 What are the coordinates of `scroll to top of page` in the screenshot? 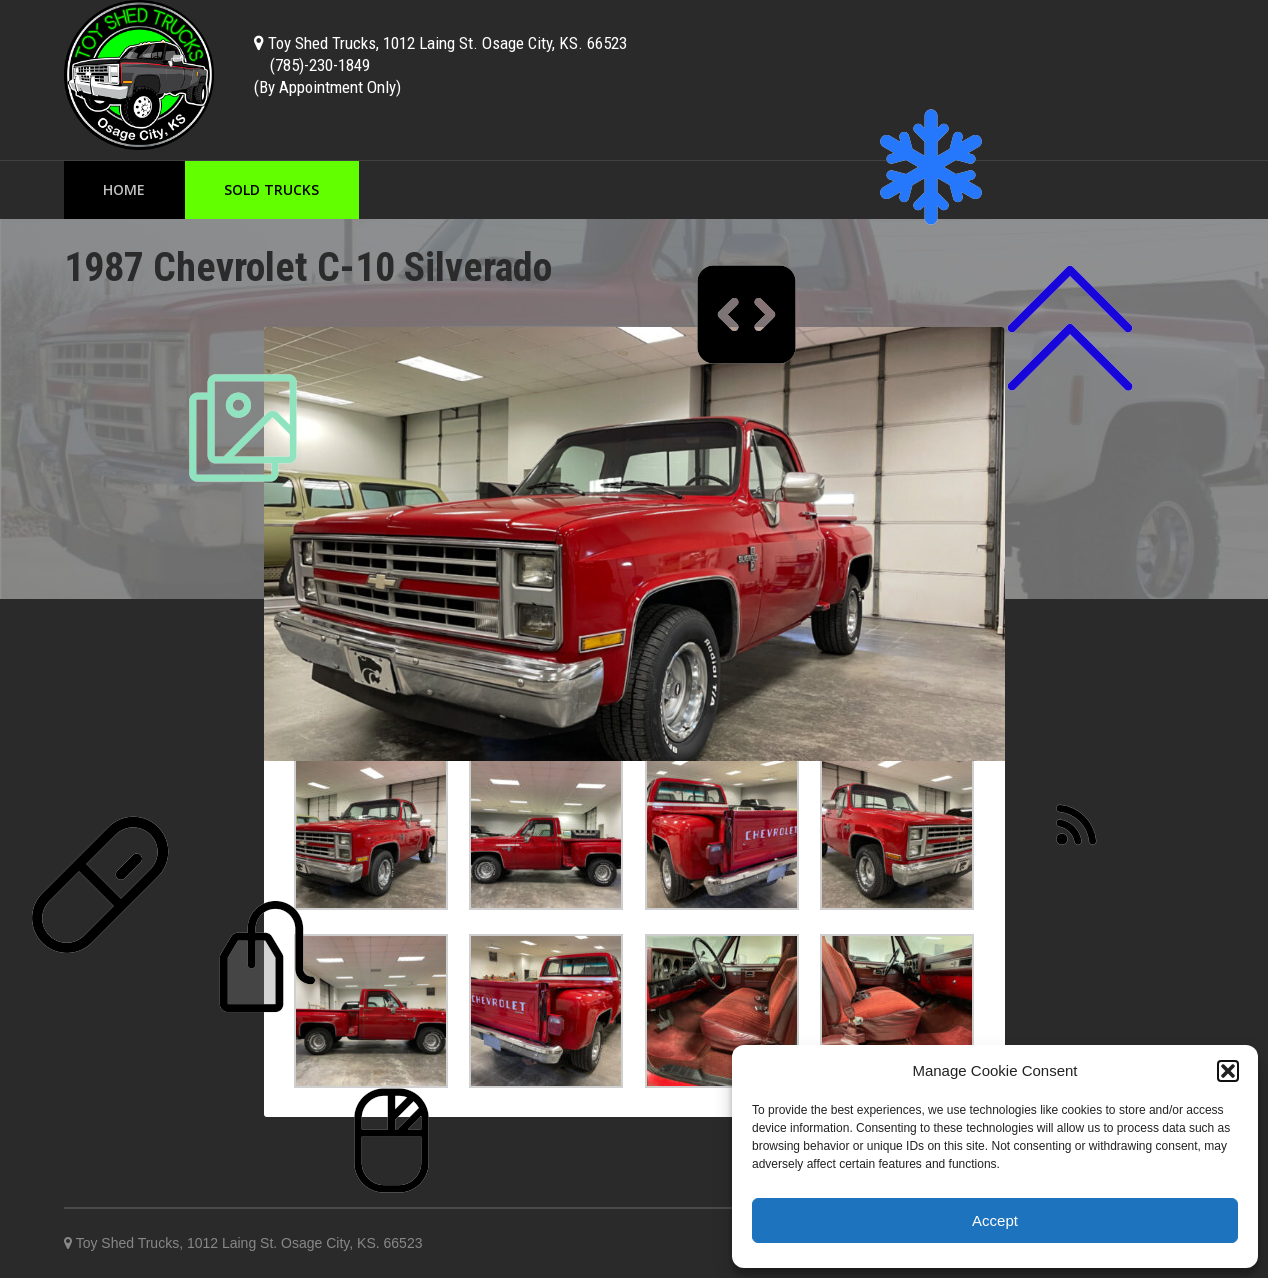 It's located at (1070, 334).